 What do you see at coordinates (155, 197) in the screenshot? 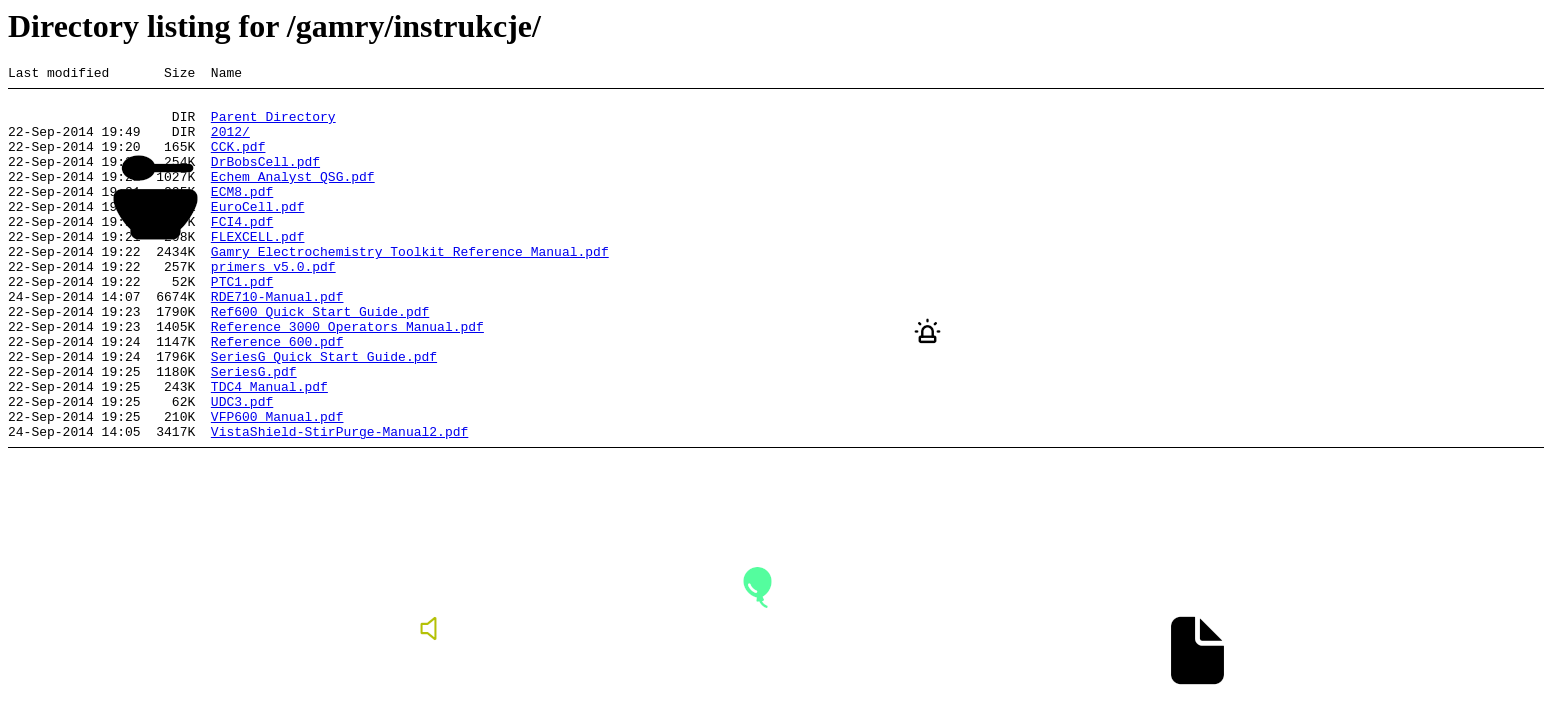
I see `access food or dining options` at bounding box center [155, 197].